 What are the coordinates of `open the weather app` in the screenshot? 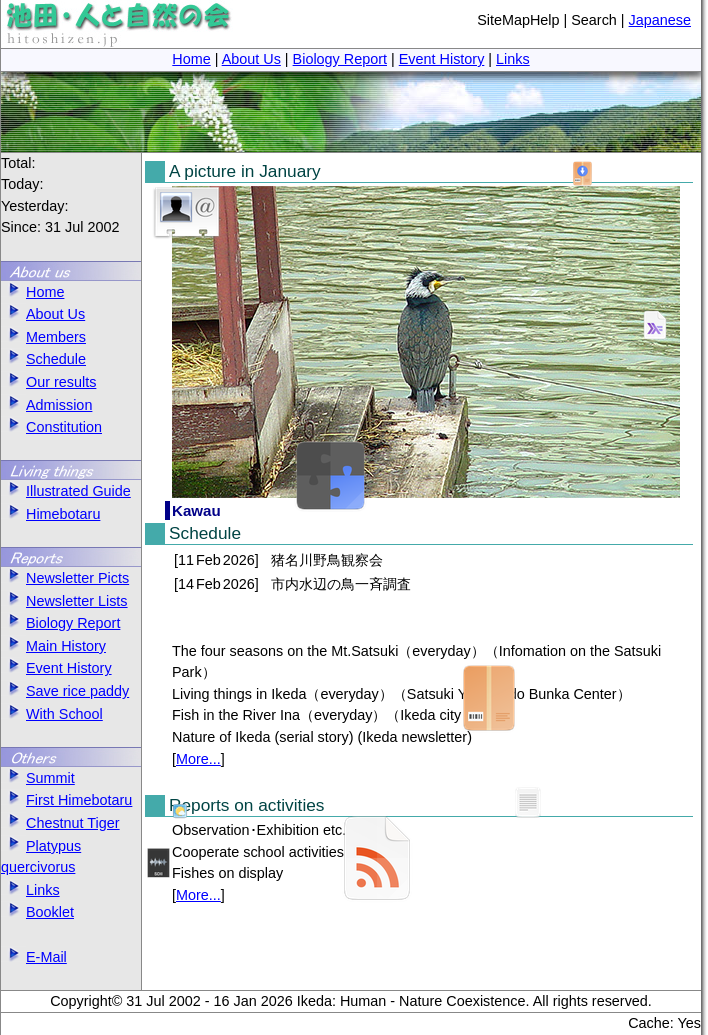 It's located at (180, 811).